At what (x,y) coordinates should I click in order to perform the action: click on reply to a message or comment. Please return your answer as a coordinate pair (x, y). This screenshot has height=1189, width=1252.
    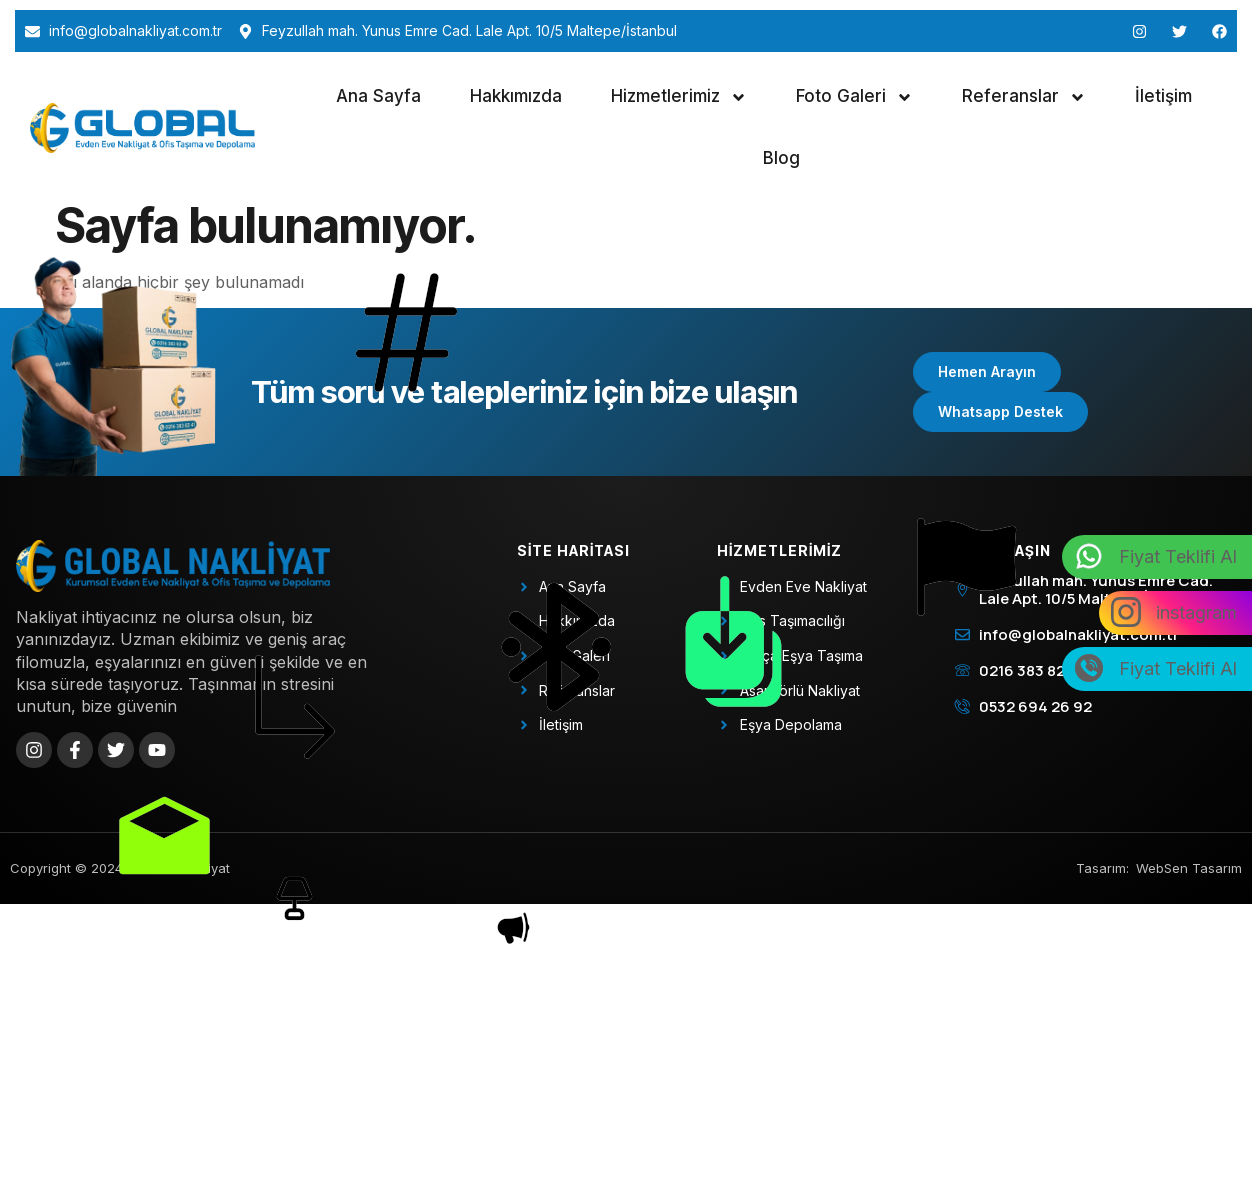
    Looking at the image, I should click on (287, 707).